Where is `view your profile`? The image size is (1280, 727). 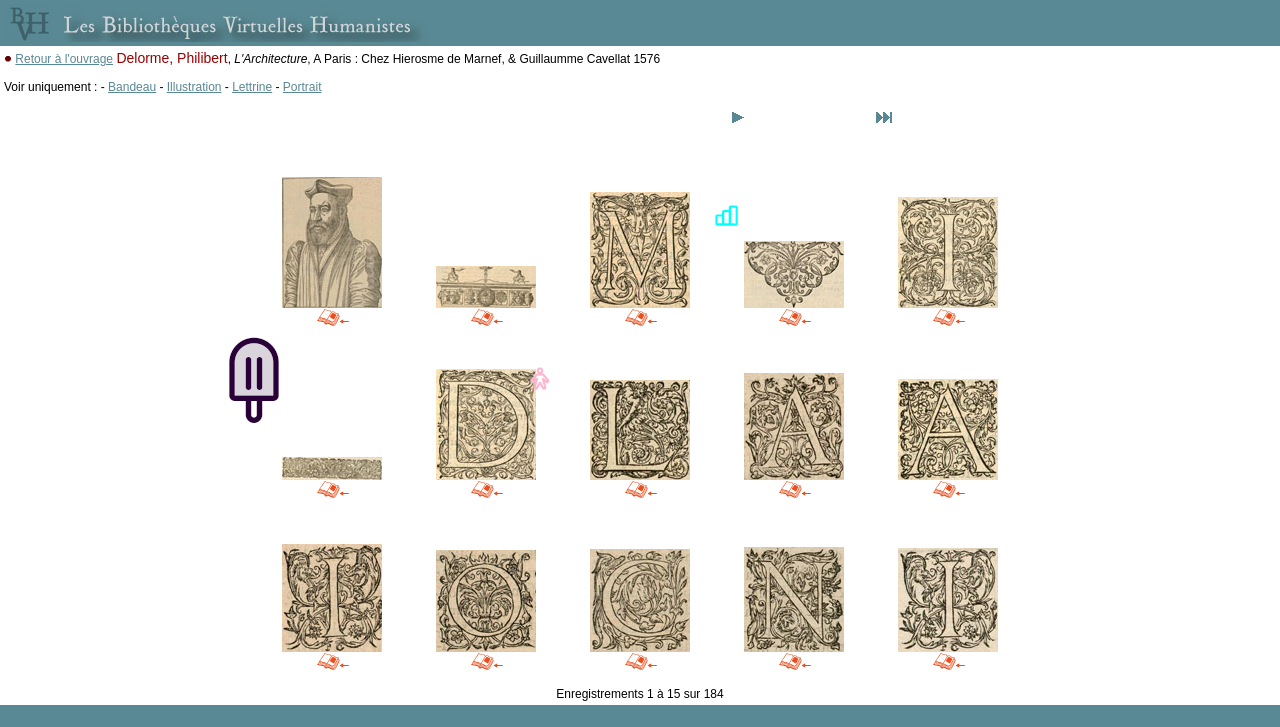 view your profile is located at coordinates (540, 379).